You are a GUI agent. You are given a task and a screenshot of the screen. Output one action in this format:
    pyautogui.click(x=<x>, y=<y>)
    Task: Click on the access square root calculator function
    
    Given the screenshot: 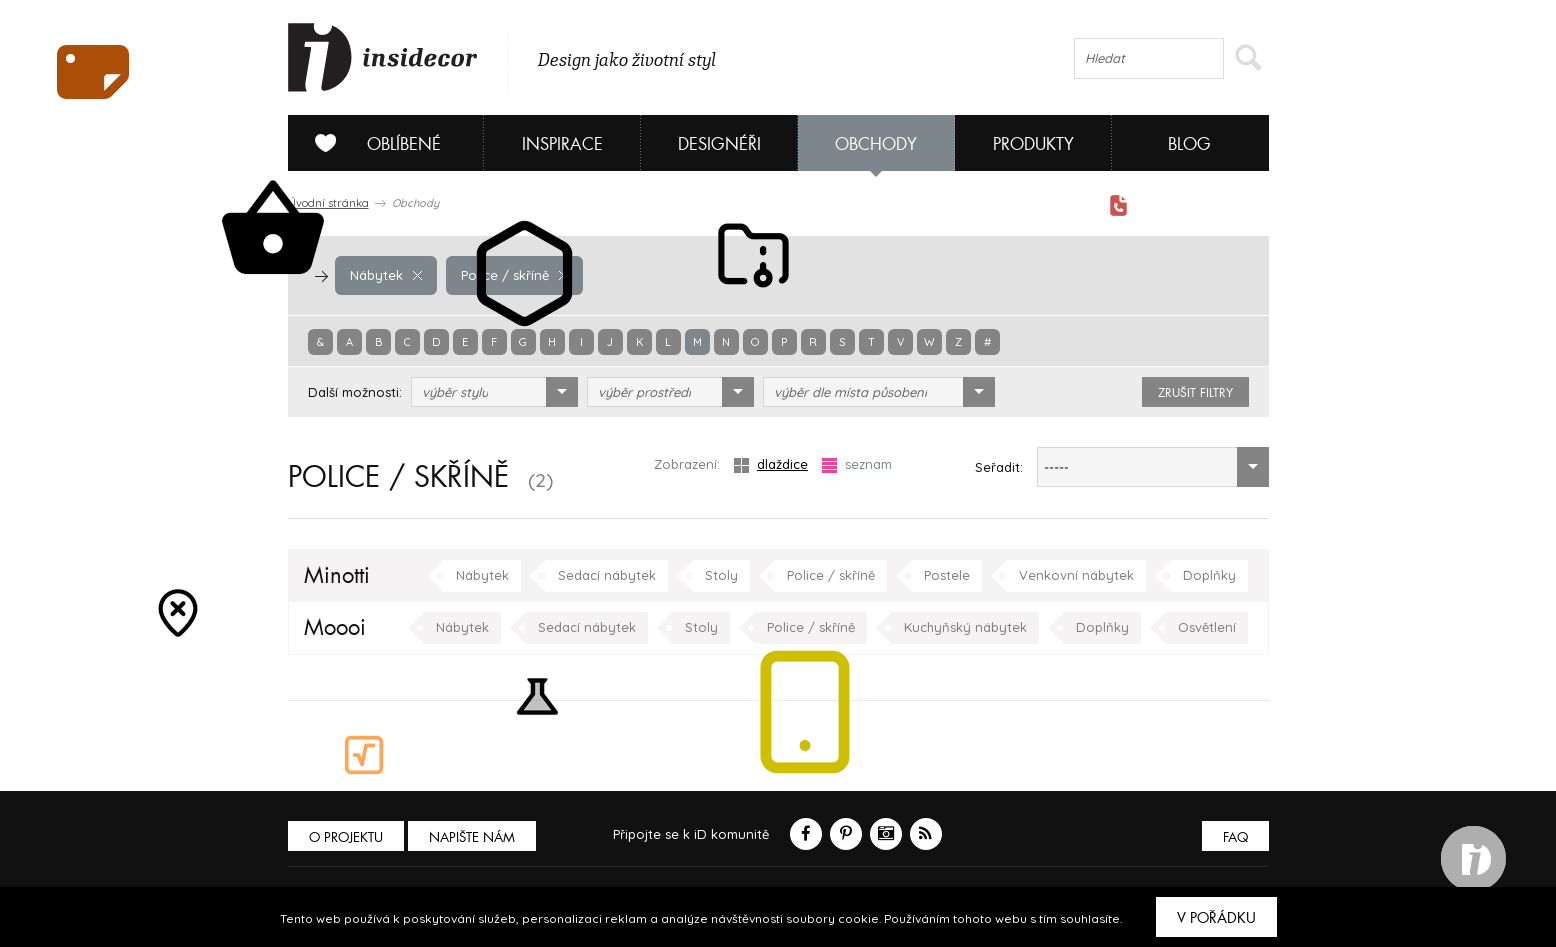 What is the action you would take?
    pyautogui.click(x=364, y=755)
    